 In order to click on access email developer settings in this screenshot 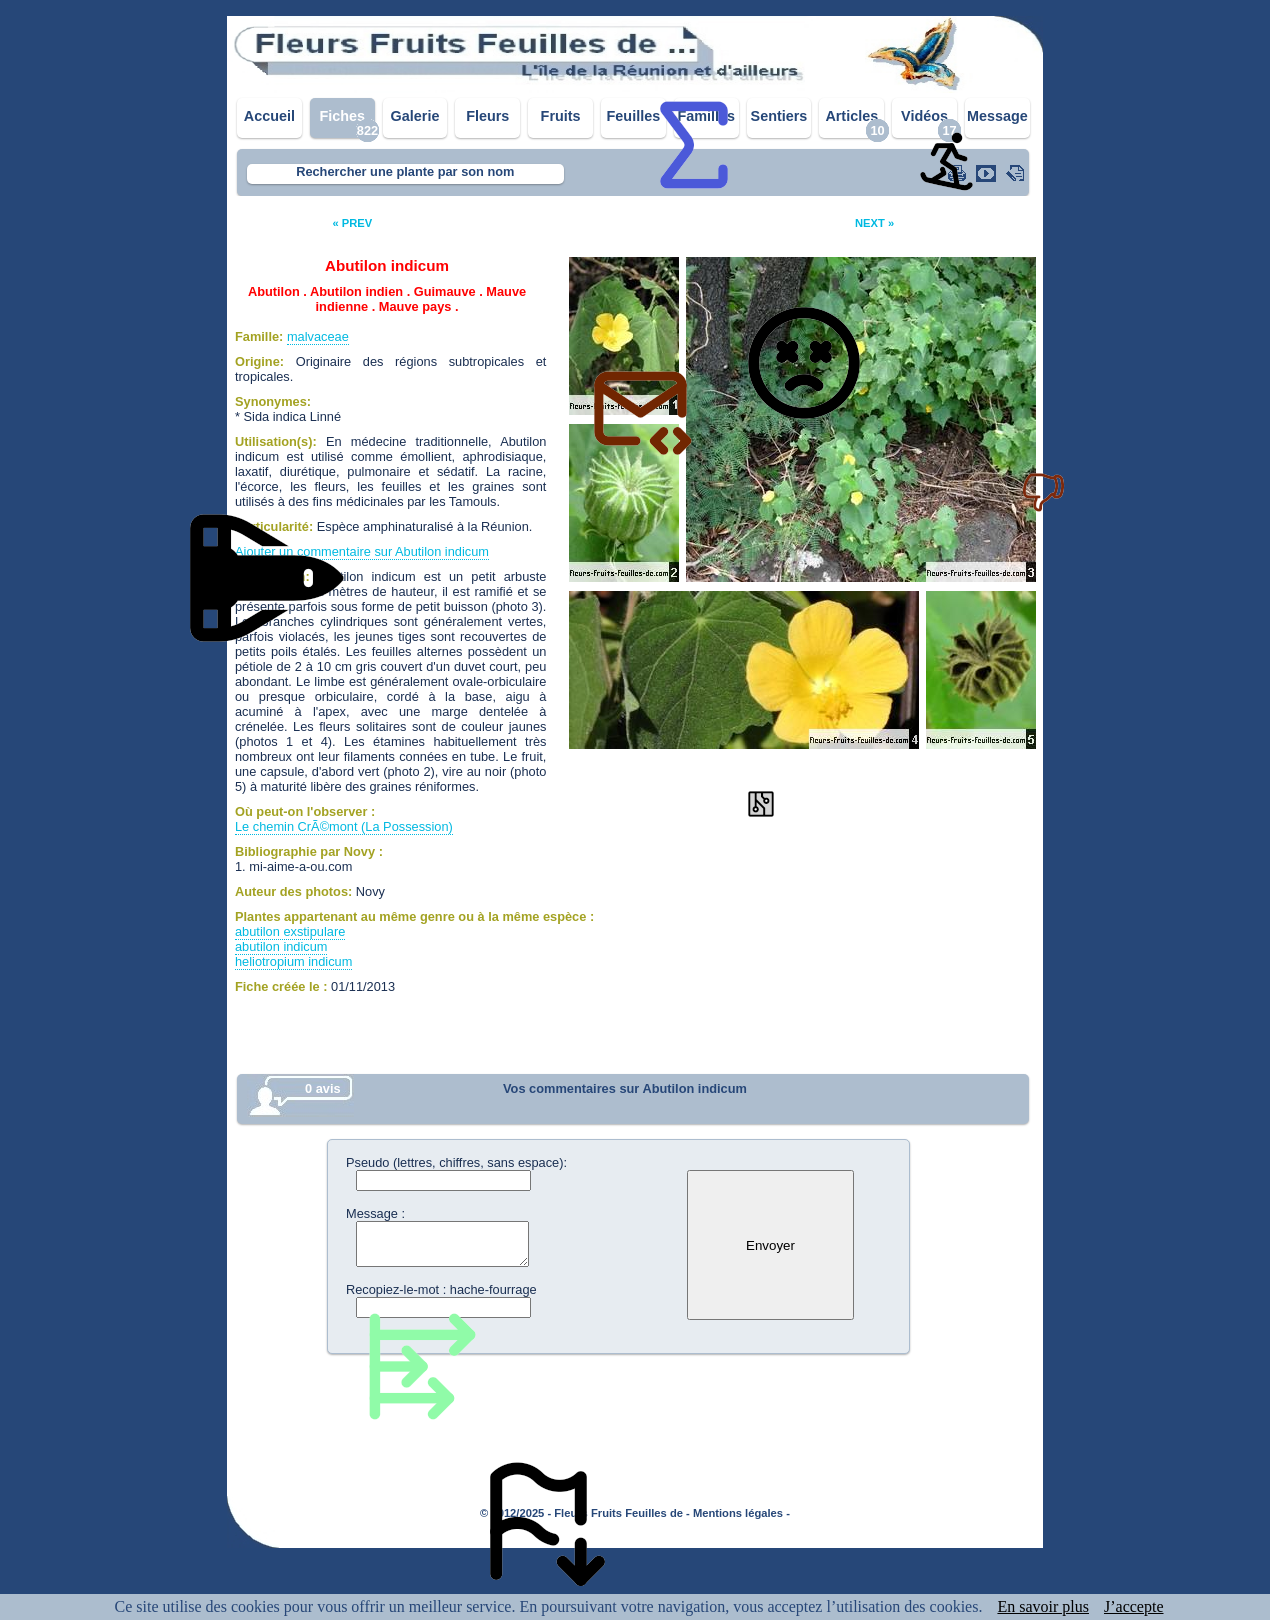, I will do `click(640, 408)`.